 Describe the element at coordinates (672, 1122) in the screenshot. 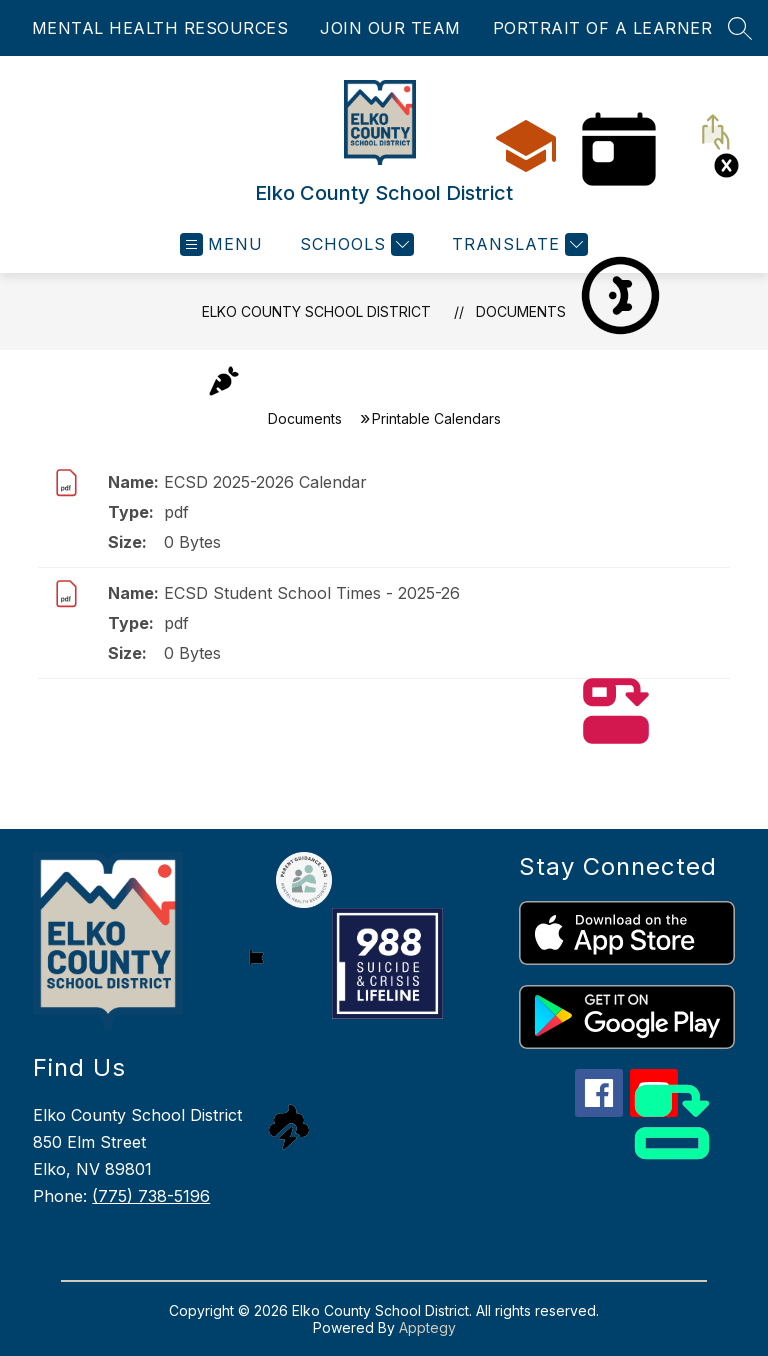

I see `view predecessor tasks in a workflow` at that location.